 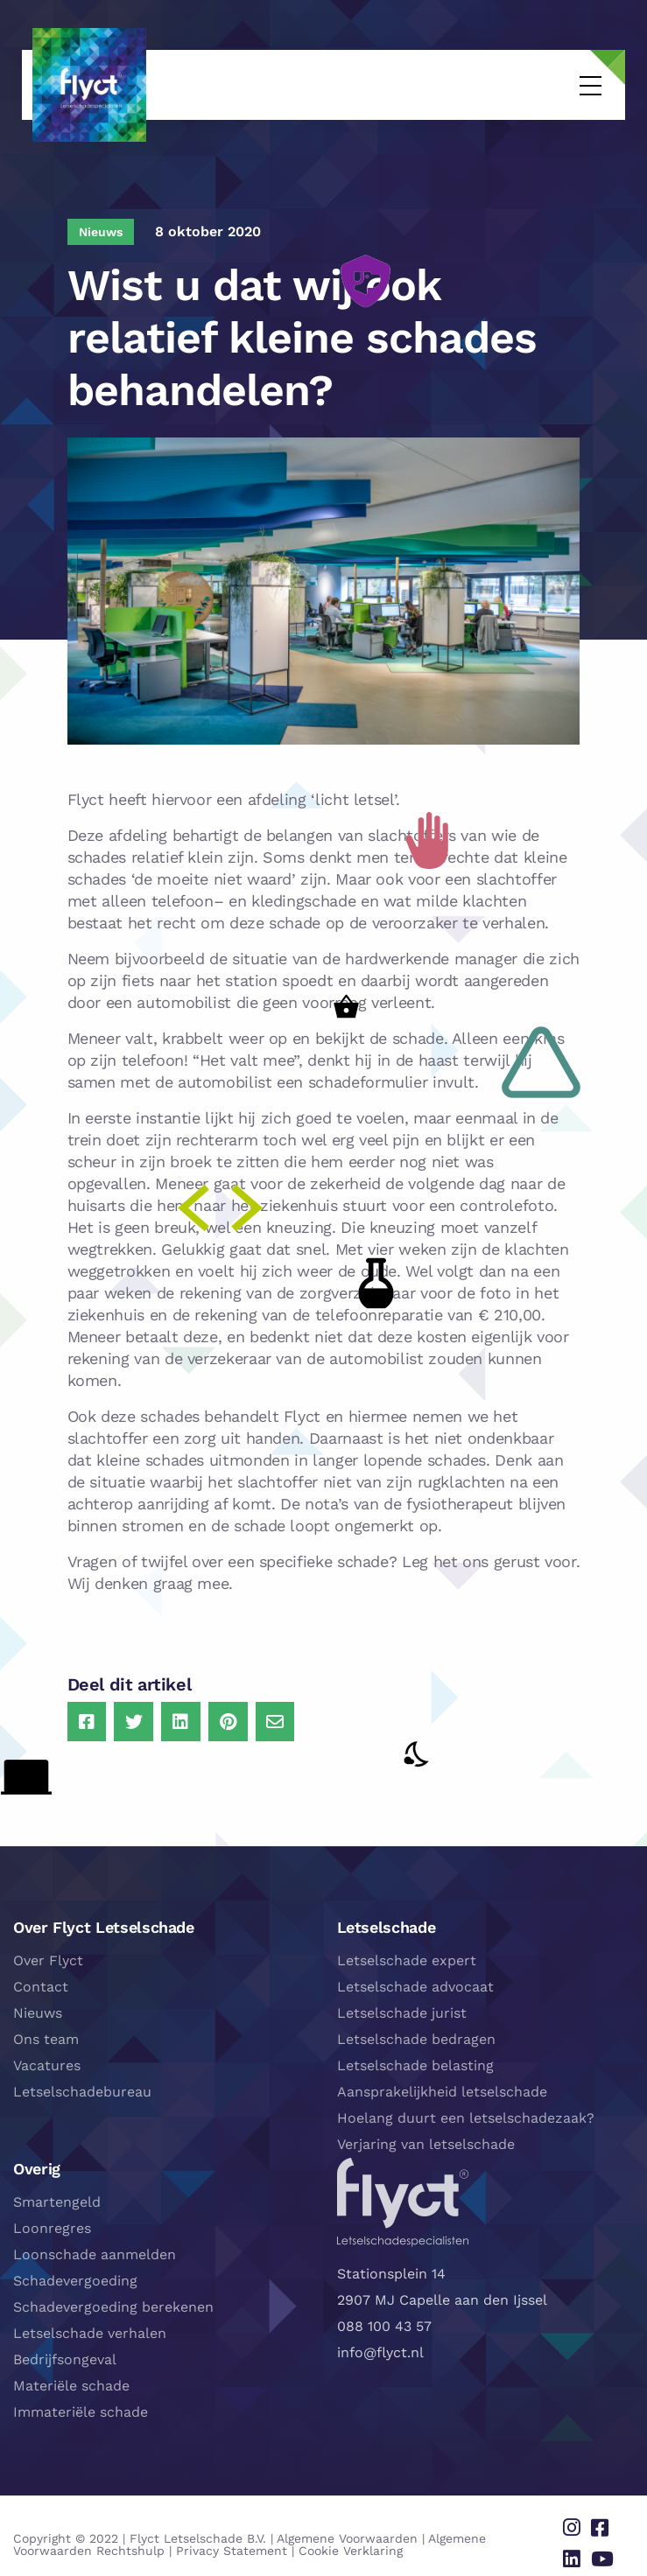 What do you see at coordinates (426, 840) in the screenshot?
I see `stop or halt an action` at bounding box center [426, 840].